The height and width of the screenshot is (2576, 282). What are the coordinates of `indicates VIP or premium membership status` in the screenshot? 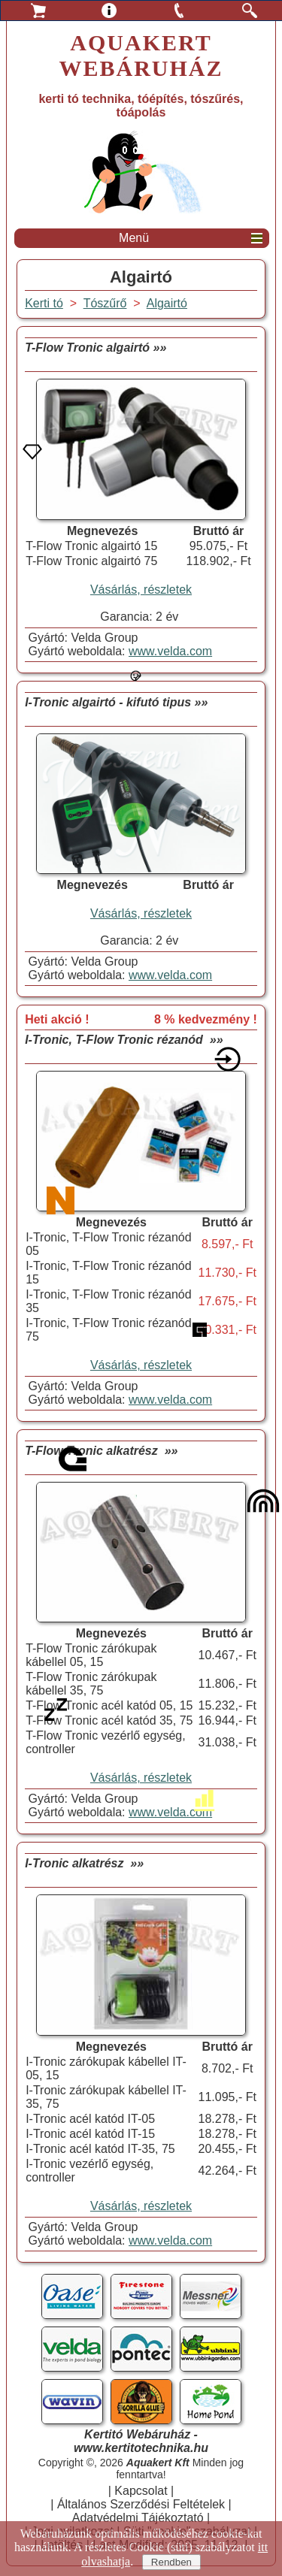 It's located at (32, 452).